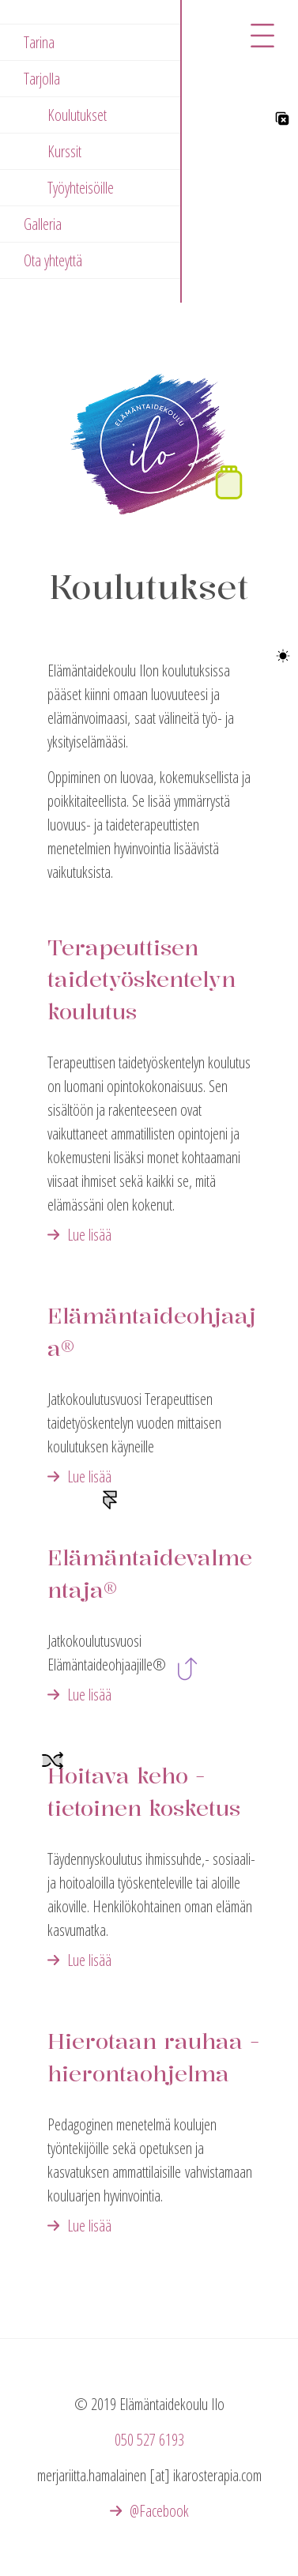 This screenshot has height=2576, width=298. What do you see at coordinates (282, 119) in the screenshot?
I see `cancel or remove copied content` at bounding box center [282, 119].